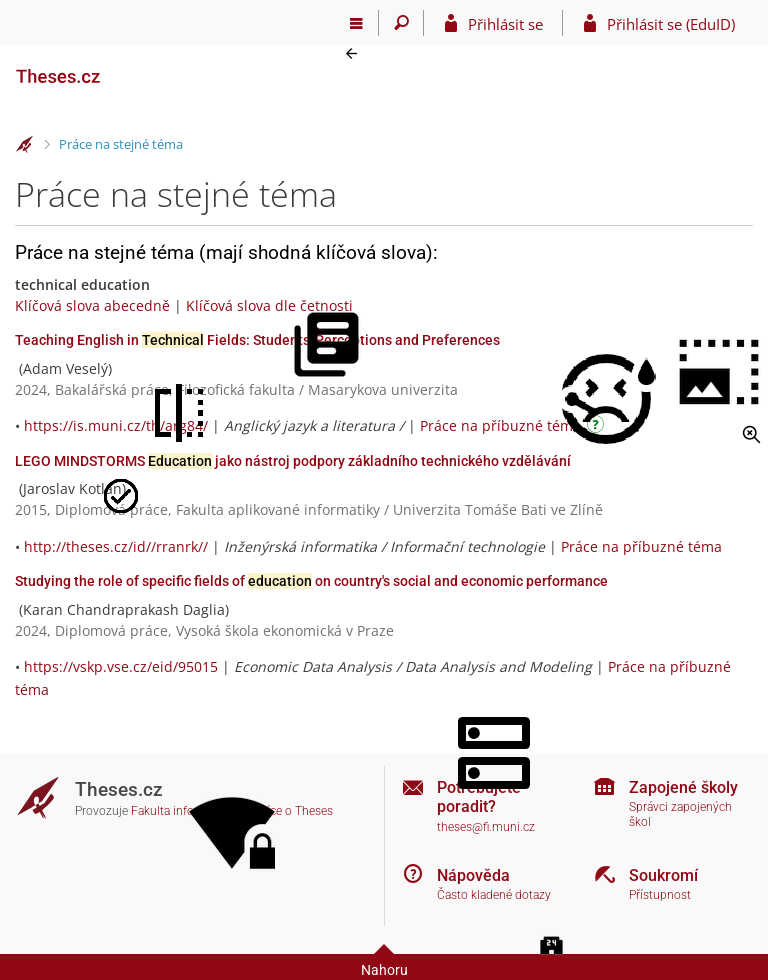 Image resolution: width=768 pixels, height=980 pixels. What do you see at coordinates (351, 53) in the screenshot?
I see `go back to the previous screen` at bounding box center [351, 53].